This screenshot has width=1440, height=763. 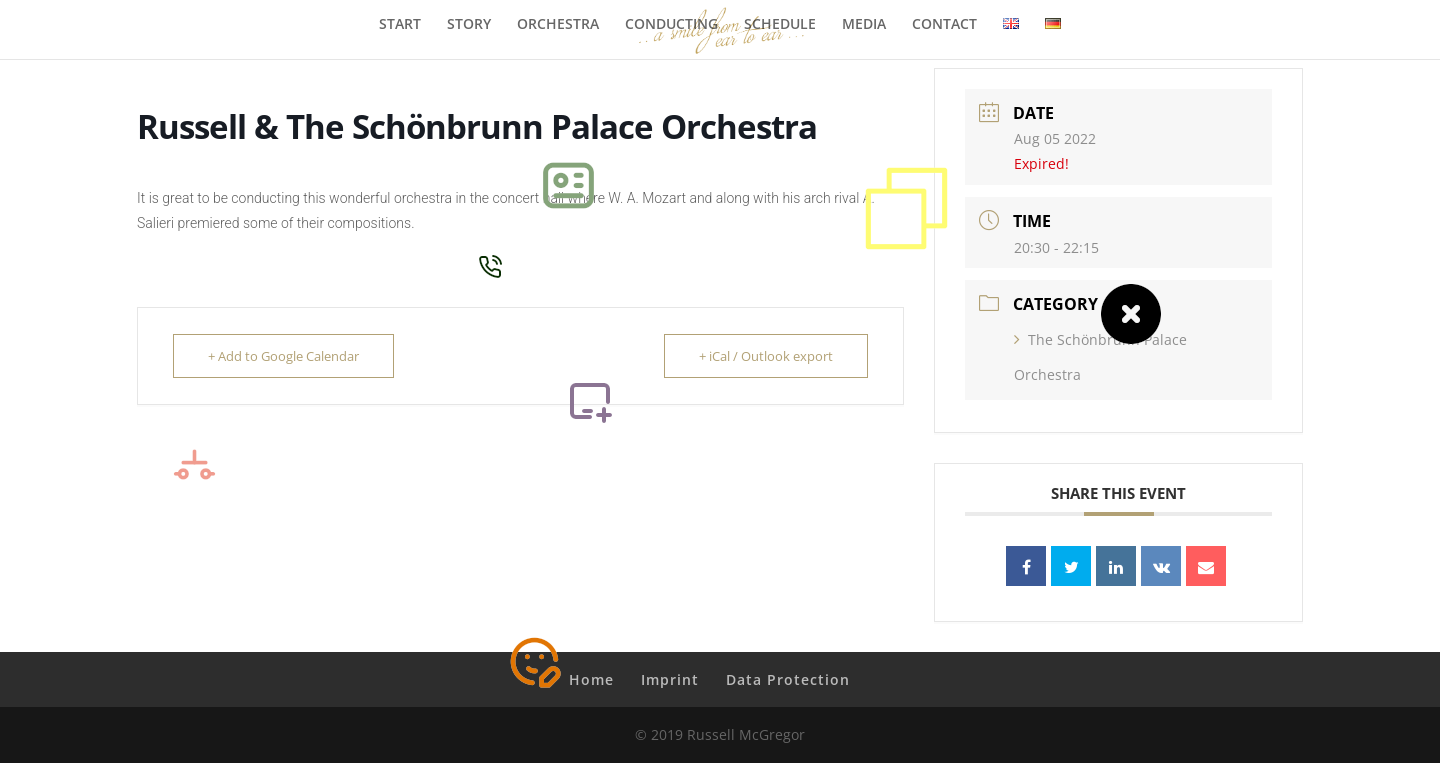 I want to click on view your profile or identification card, so click(x=568, y=185).